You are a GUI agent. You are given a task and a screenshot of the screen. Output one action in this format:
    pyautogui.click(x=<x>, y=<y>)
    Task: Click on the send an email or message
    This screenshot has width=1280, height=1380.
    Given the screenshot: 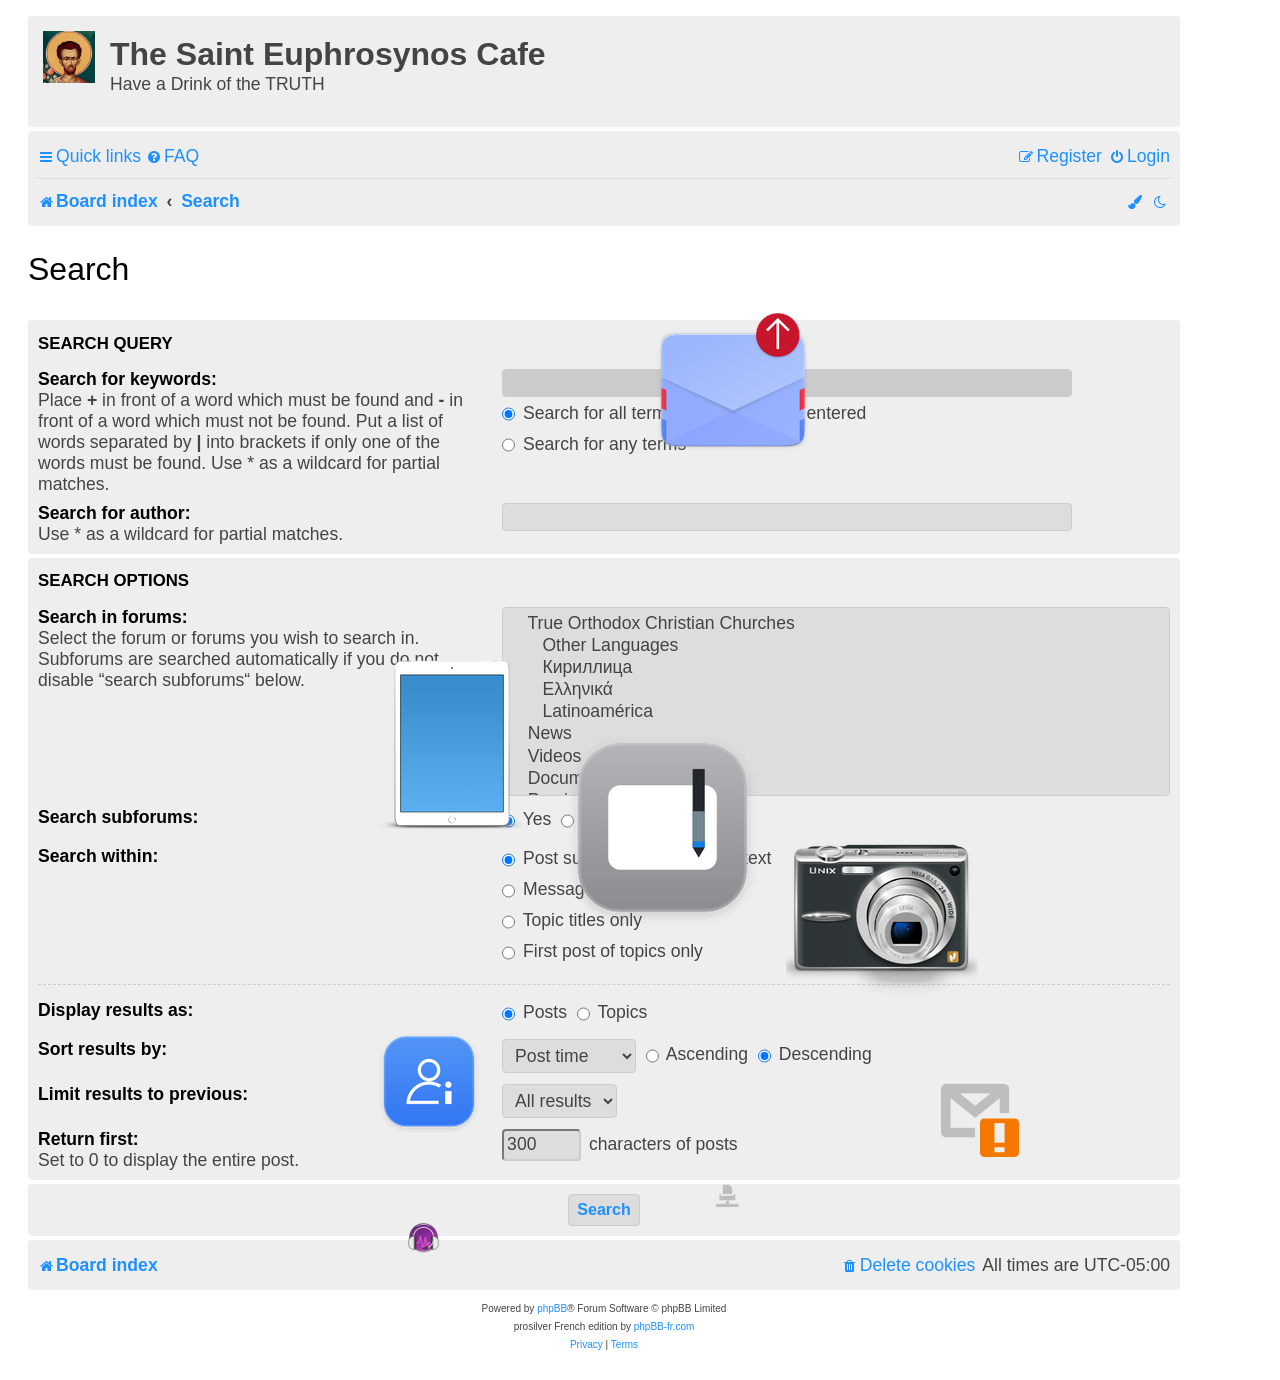 What is the action you would take?
    pyautogui.click(x=733, y=390)
    